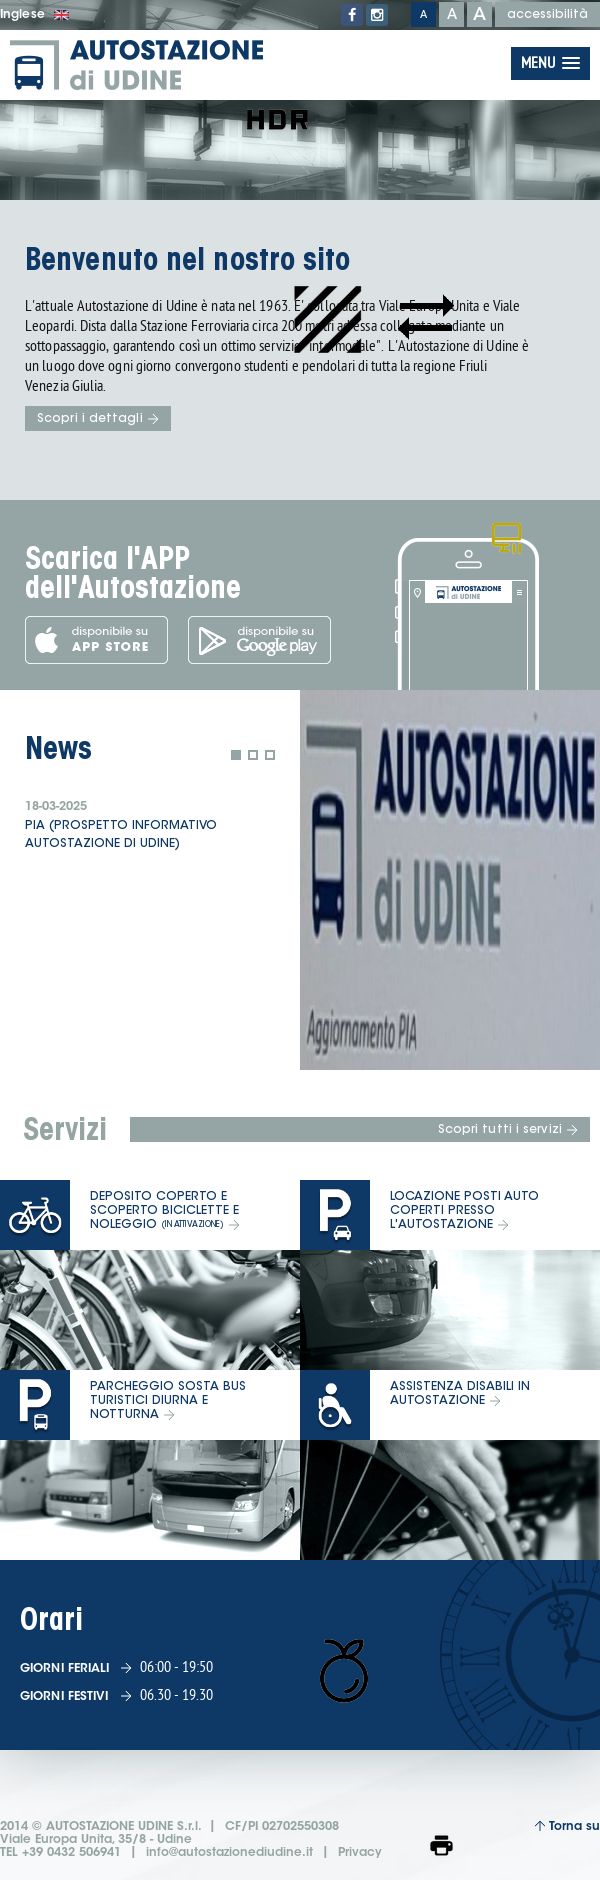 This screenshot has width=600, height=1880. I want to click on indicates fruit or produce category, so click(344, 1672).